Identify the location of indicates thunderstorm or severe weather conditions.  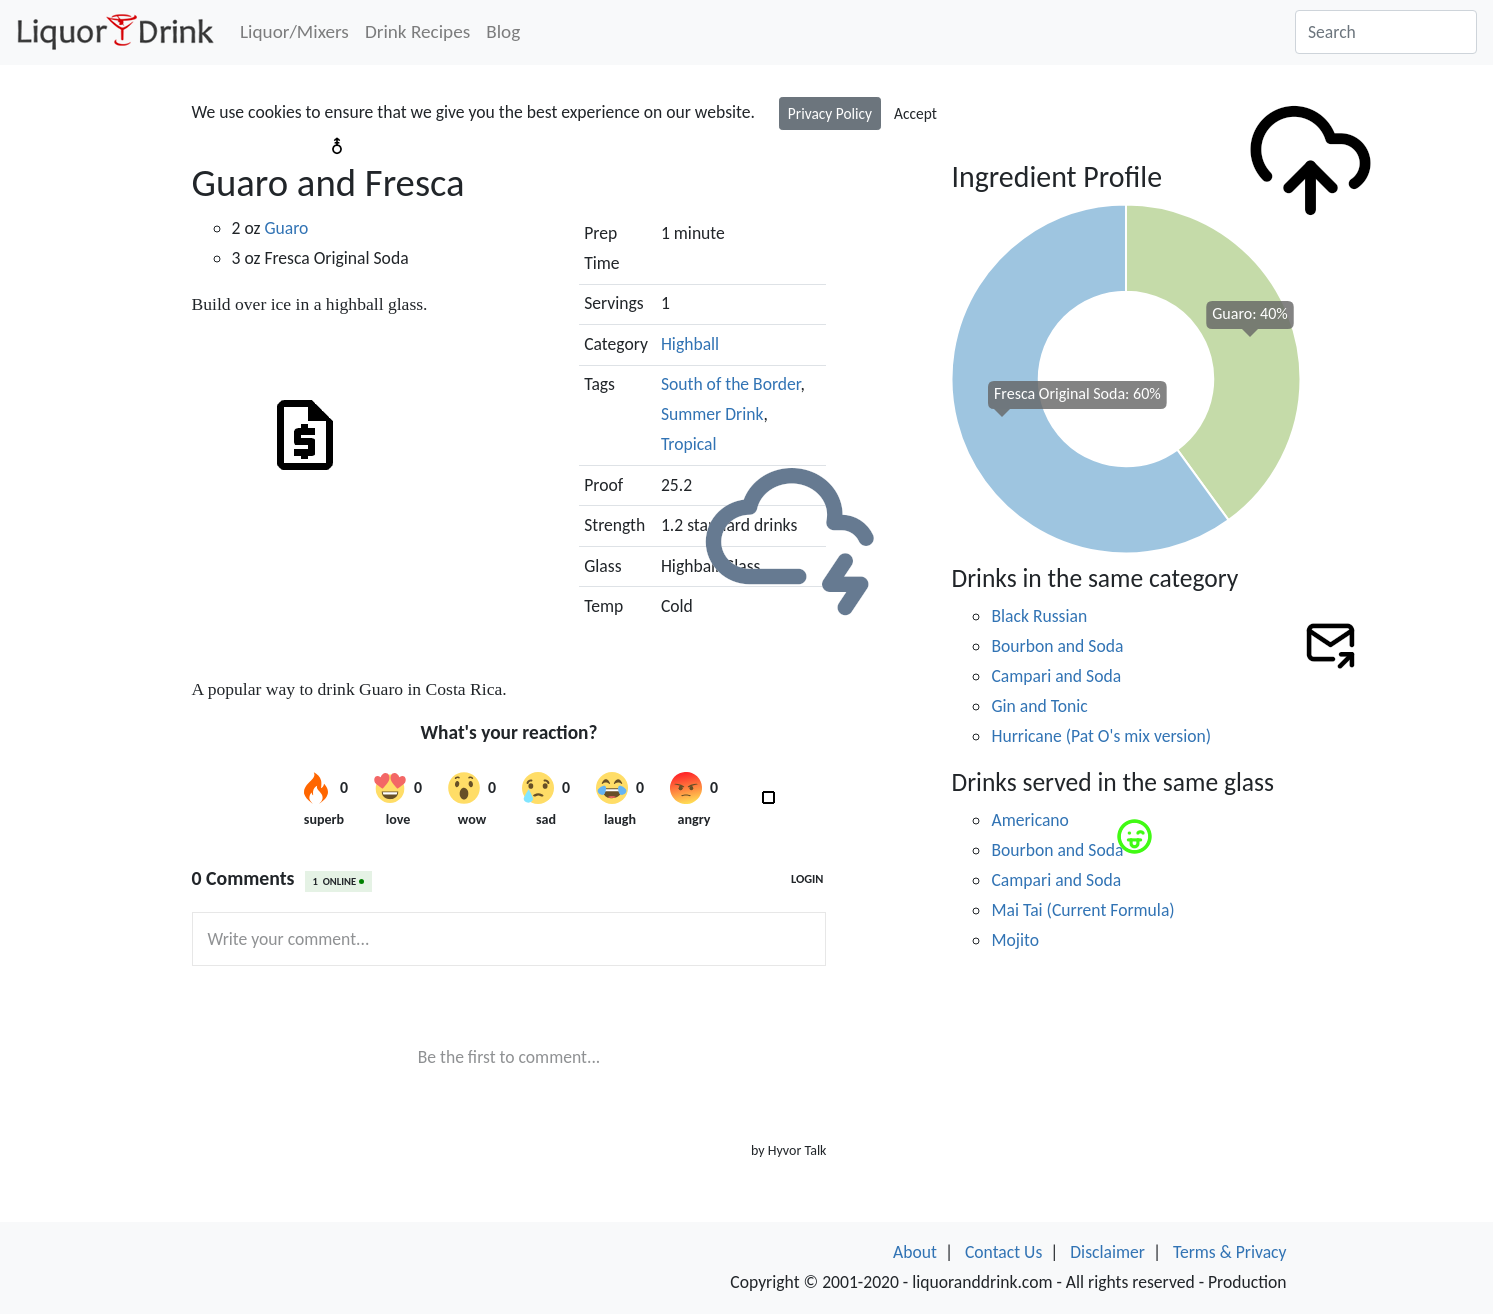
(791, 530).